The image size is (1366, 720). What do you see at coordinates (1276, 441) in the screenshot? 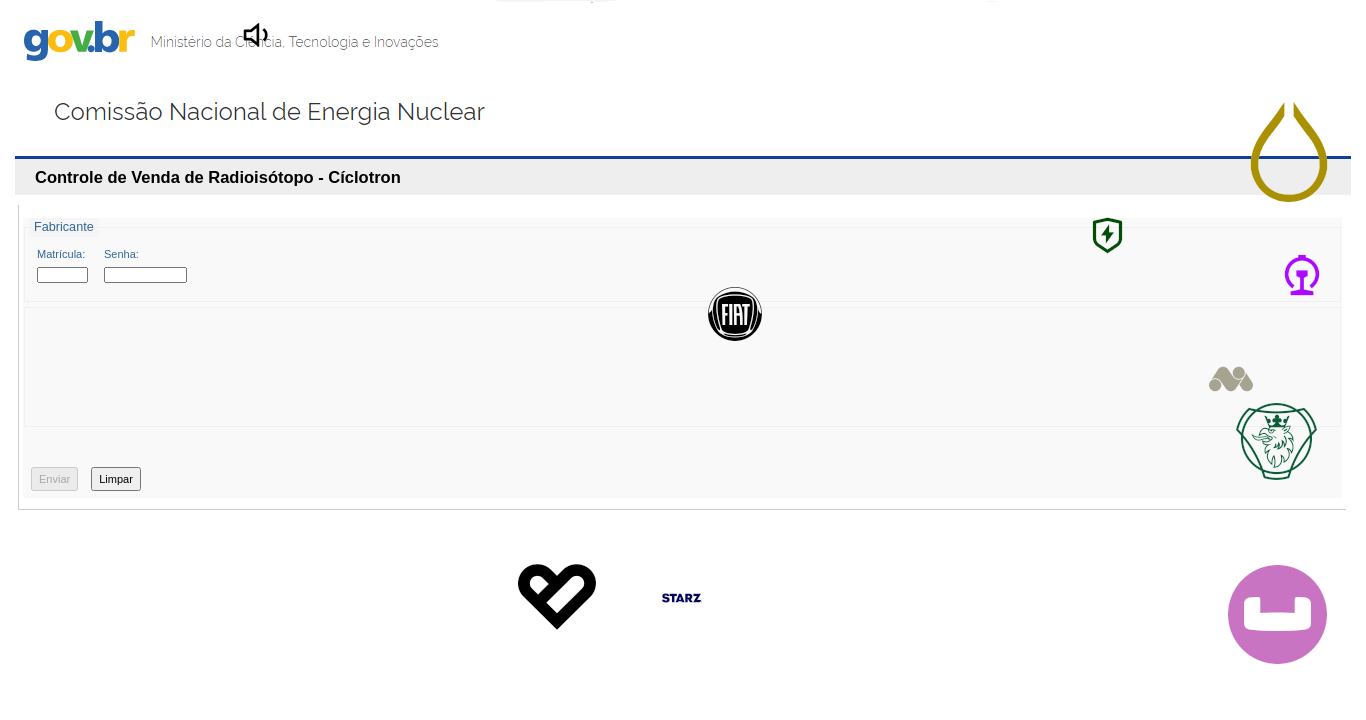
I see `scania brand logo` at bounding box center [1276, 441].